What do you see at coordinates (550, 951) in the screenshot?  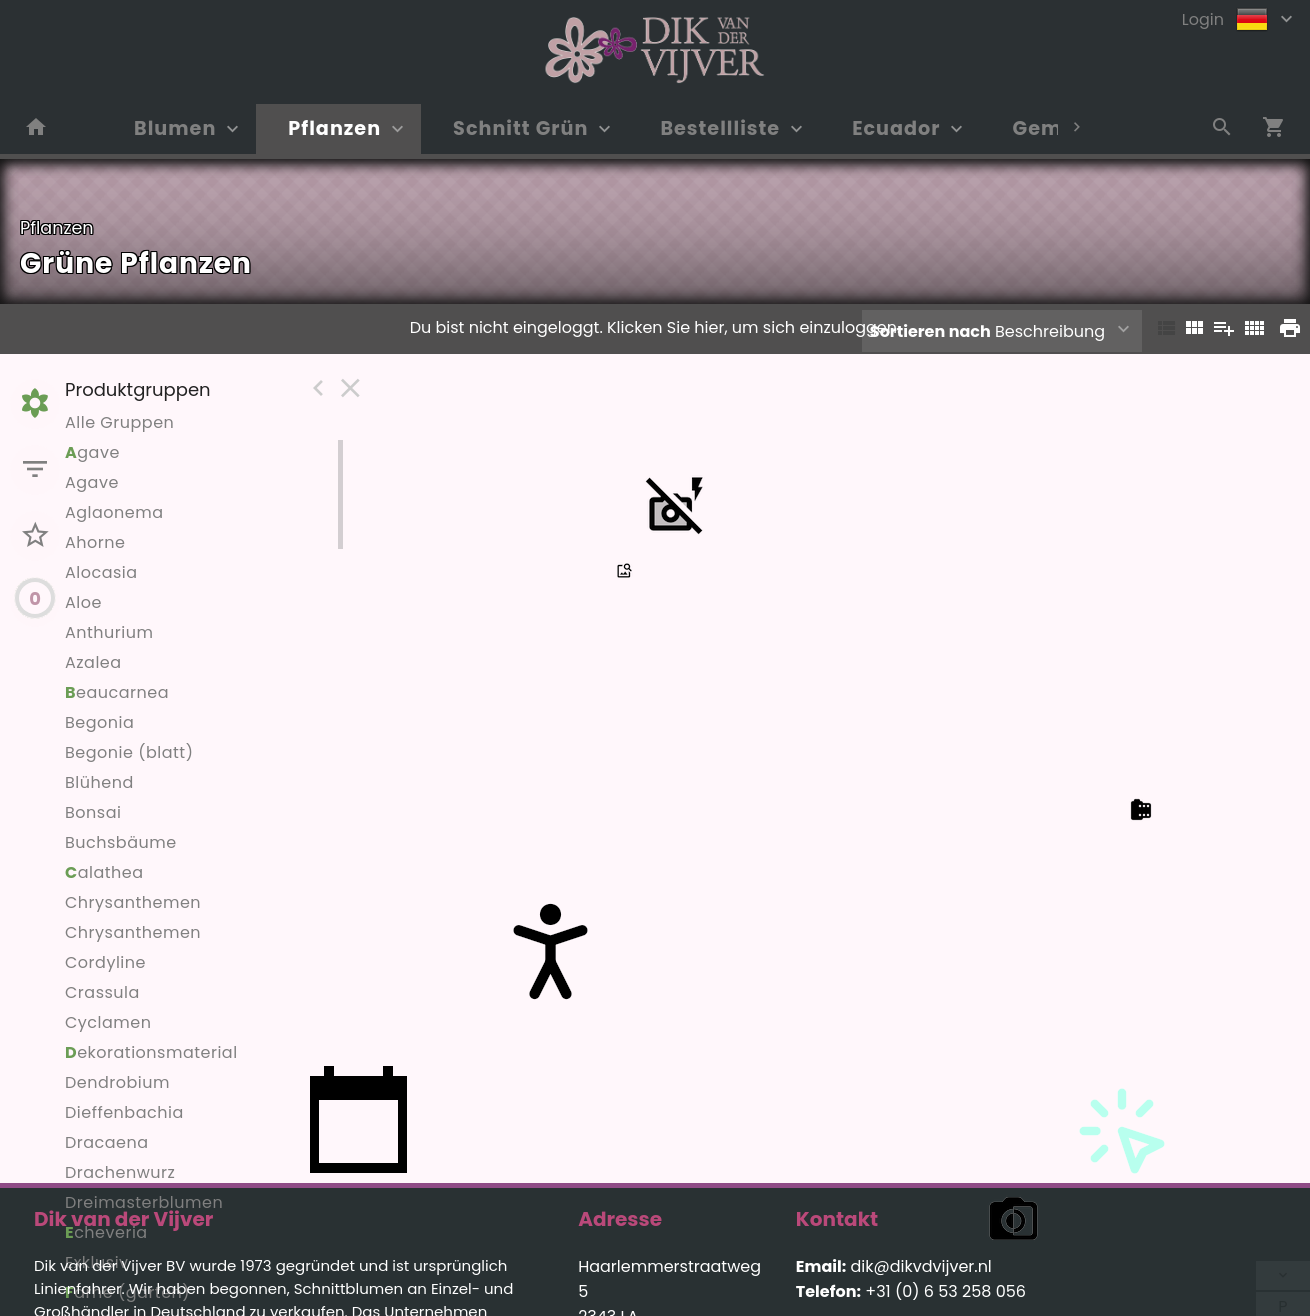 I see `indicates pedestrian or walking mode` at bounding box center [550, 951].